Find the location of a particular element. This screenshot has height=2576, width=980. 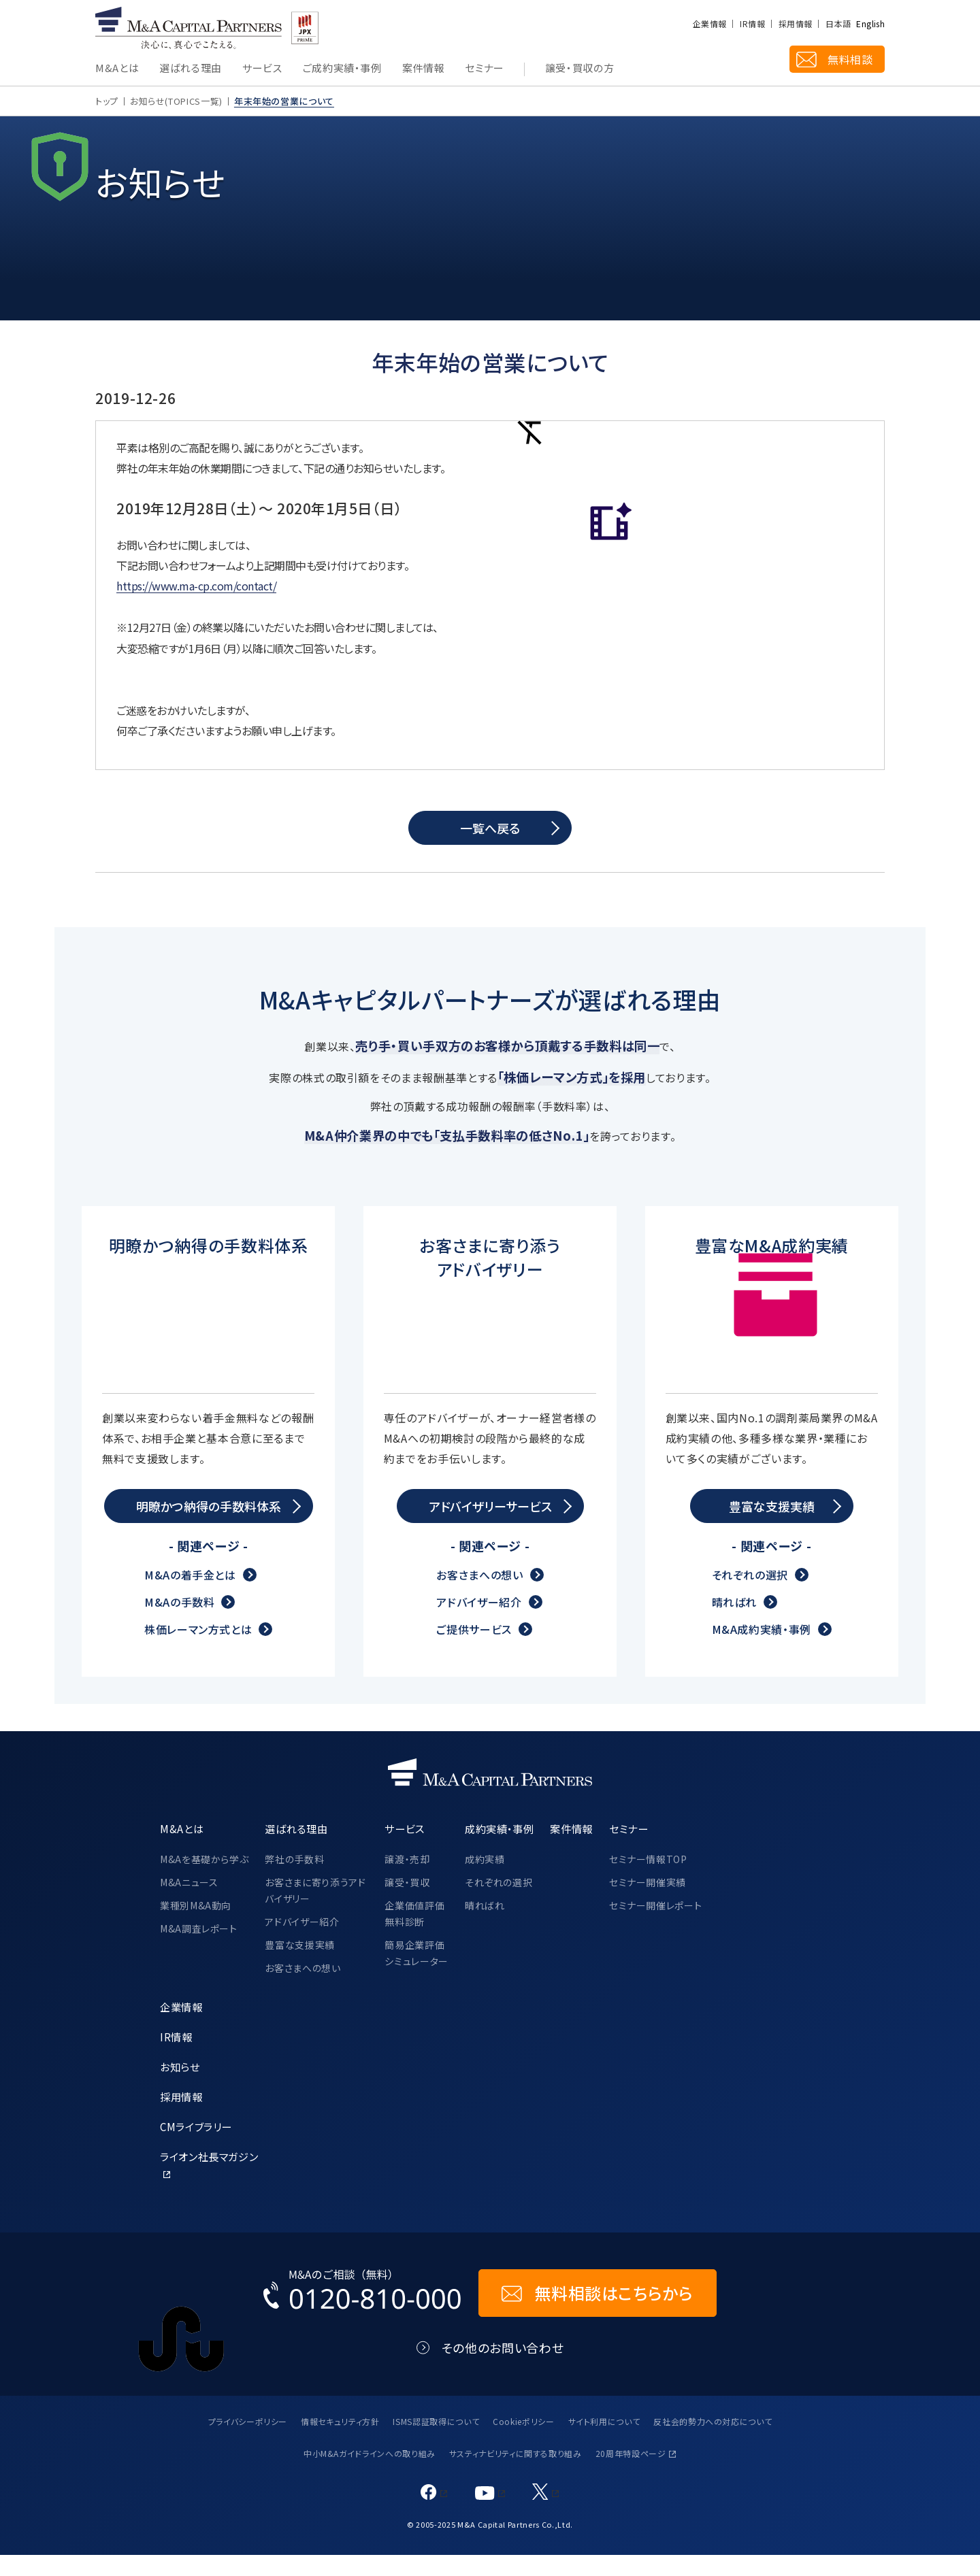

access security or privacy settings is located at coordinates (60, 167).